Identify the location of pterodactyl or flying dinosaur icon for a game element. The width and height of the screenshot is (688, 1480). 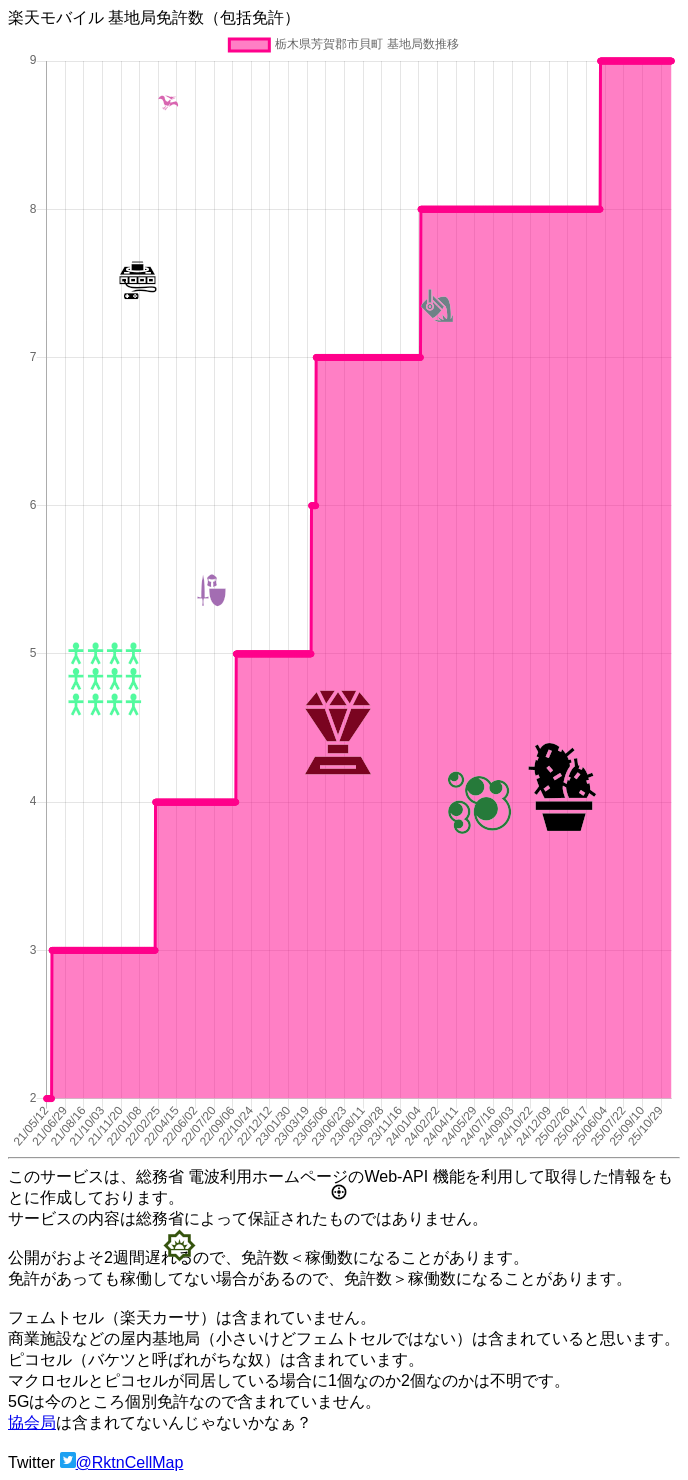
(168, 103).